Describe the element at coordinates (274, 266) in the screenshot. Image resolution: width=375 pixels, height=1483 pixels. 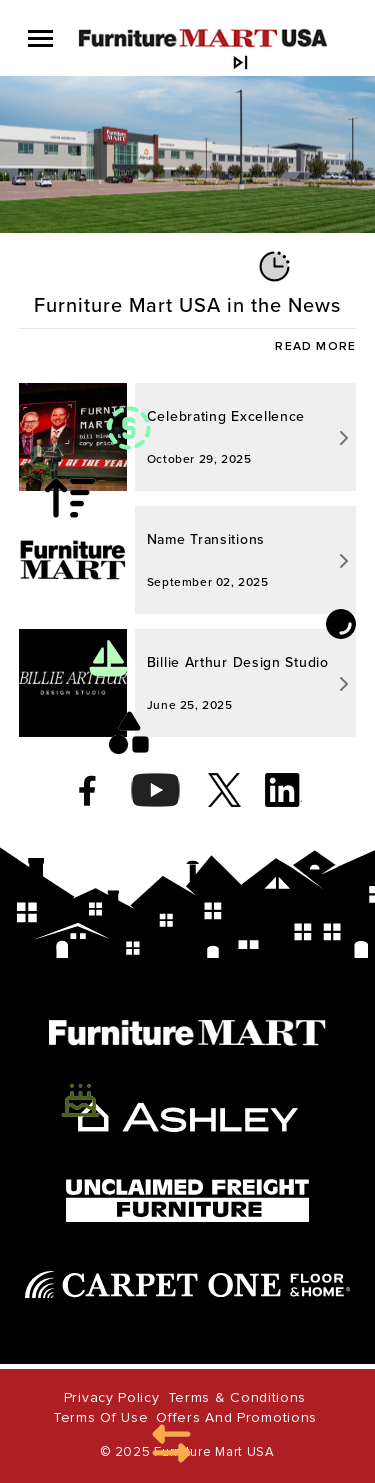
I see `view remaining time or countdown timer` at that location.